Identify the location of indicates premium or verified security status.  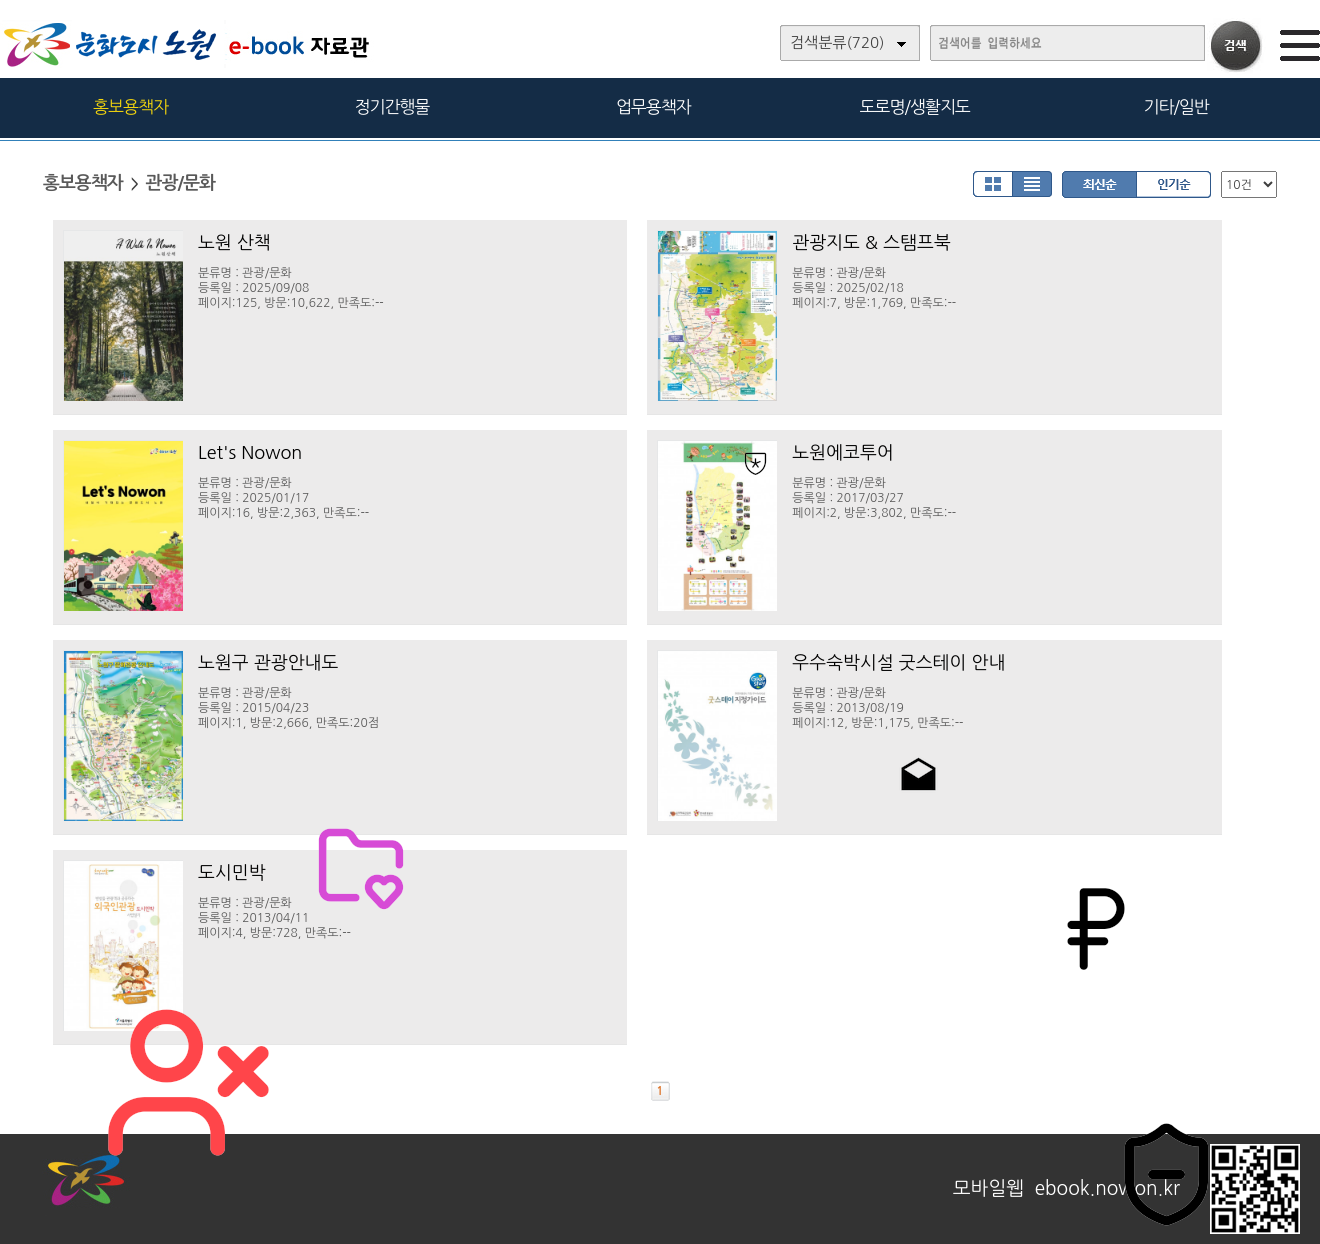
(755, 462).